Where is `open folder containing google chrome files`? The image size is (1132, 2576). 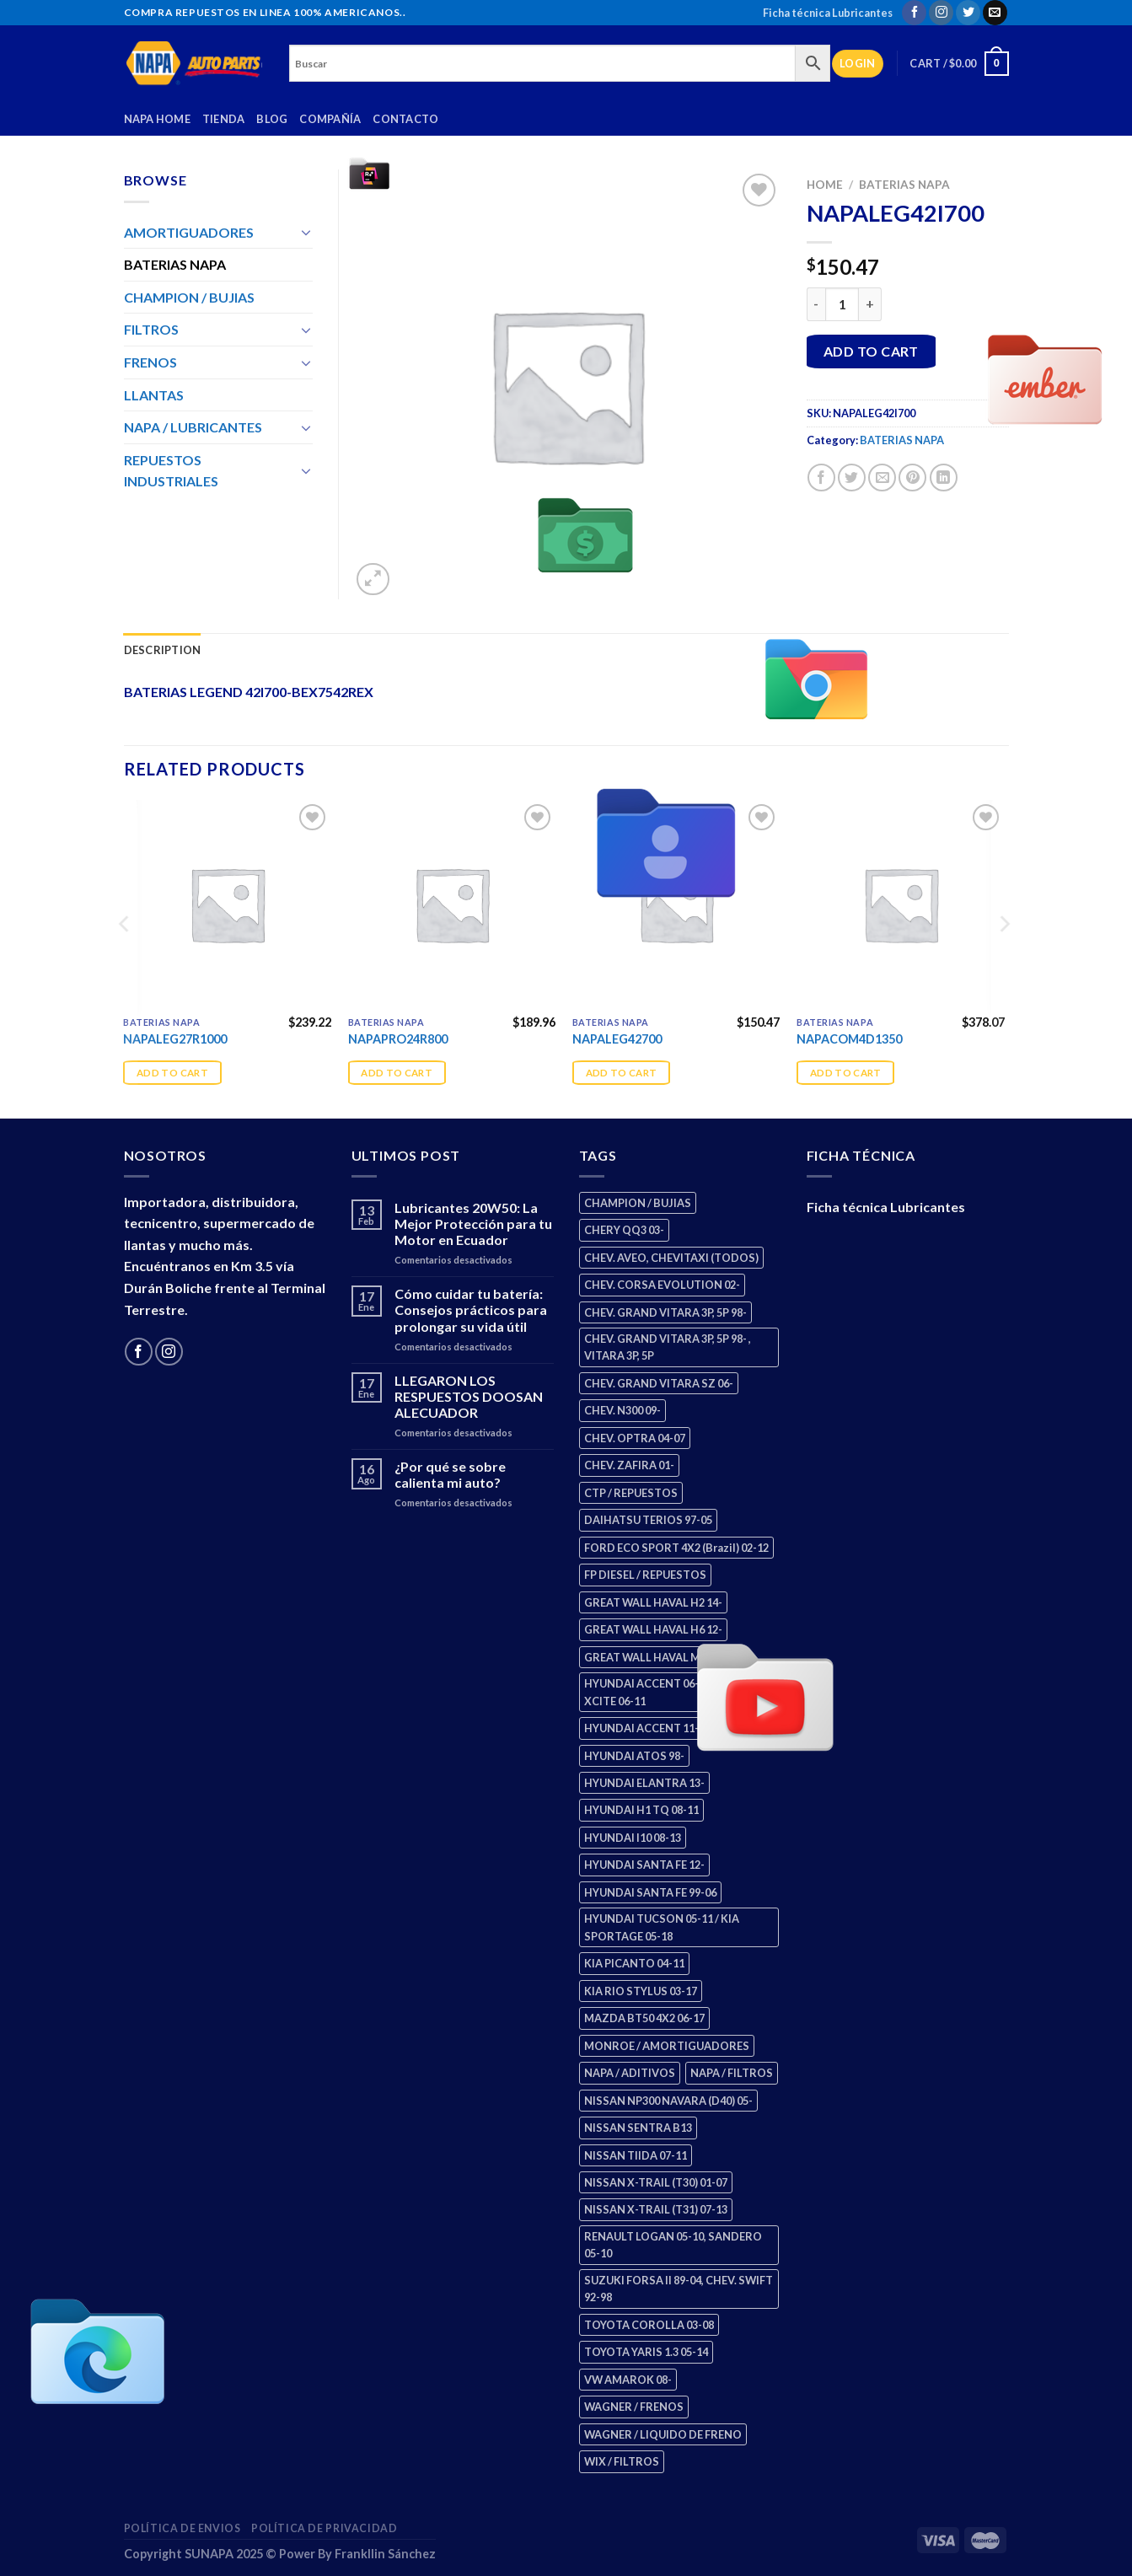 open folder containing google chrome files is located at coordinates (816, 682).